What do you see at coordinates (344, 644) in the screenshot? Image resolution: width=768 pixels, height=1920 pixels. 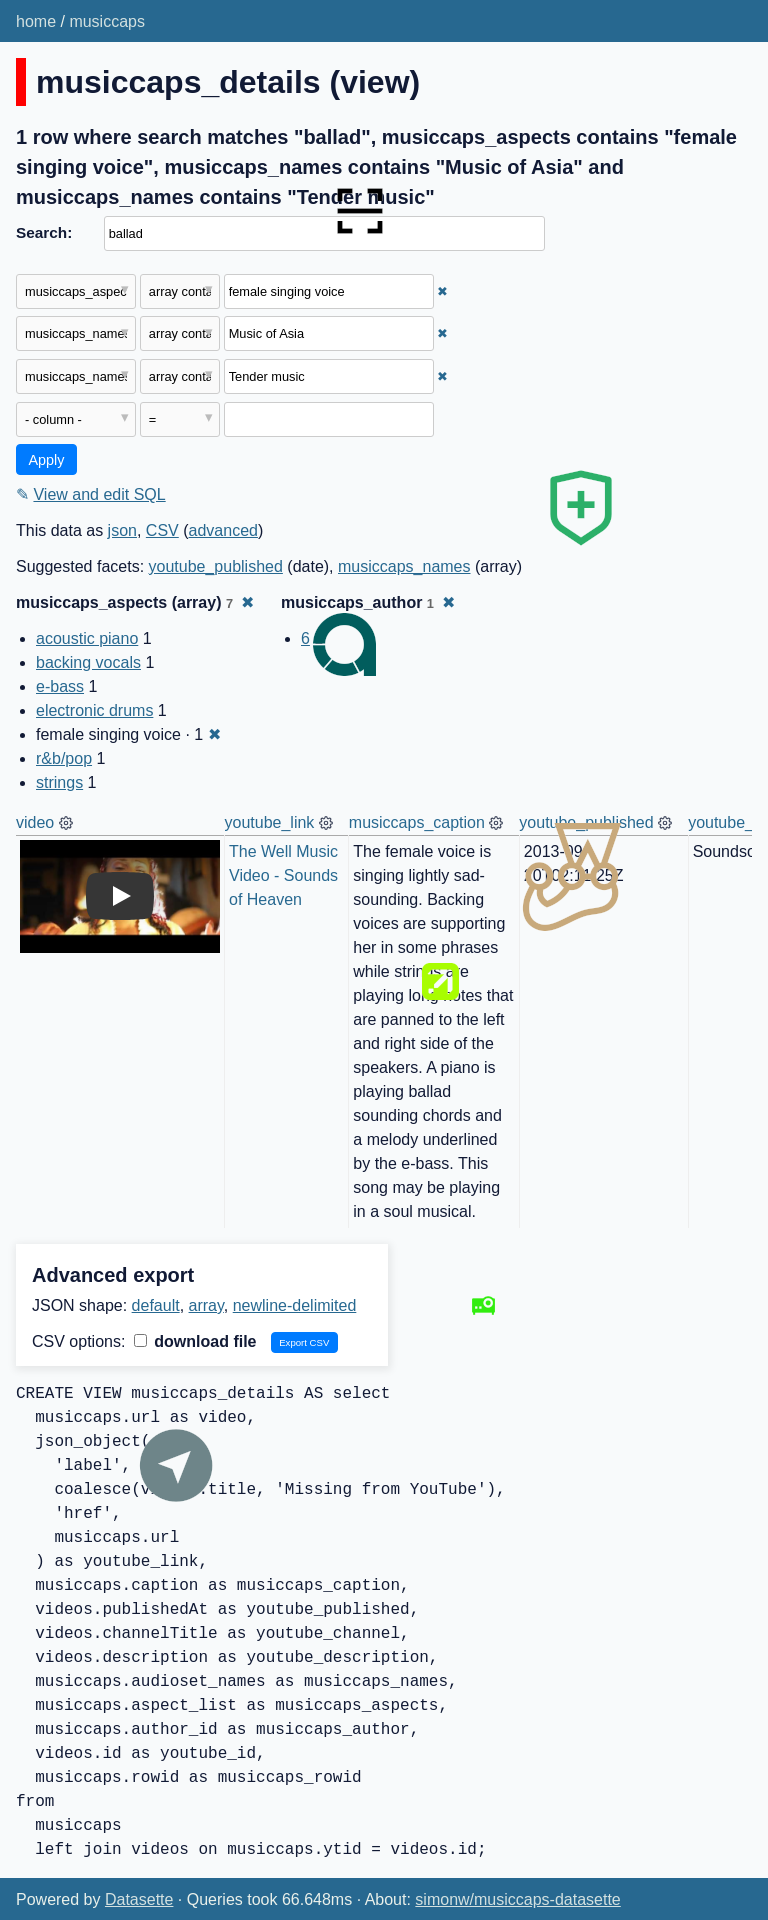 I see `akaunting accounting software logo` at bounding box center [344, 644].